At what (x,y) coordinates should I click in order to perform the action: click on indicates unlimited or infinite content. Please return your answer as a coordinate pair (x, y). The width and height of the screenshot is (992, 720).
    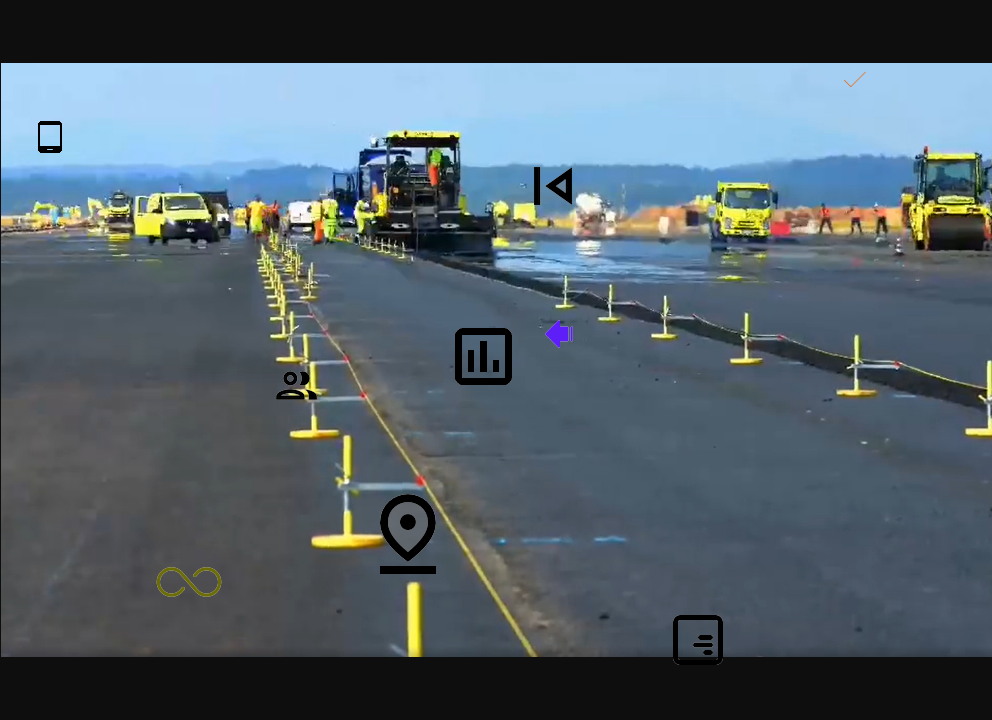
    Looking at the image, I should click on (189, 582).